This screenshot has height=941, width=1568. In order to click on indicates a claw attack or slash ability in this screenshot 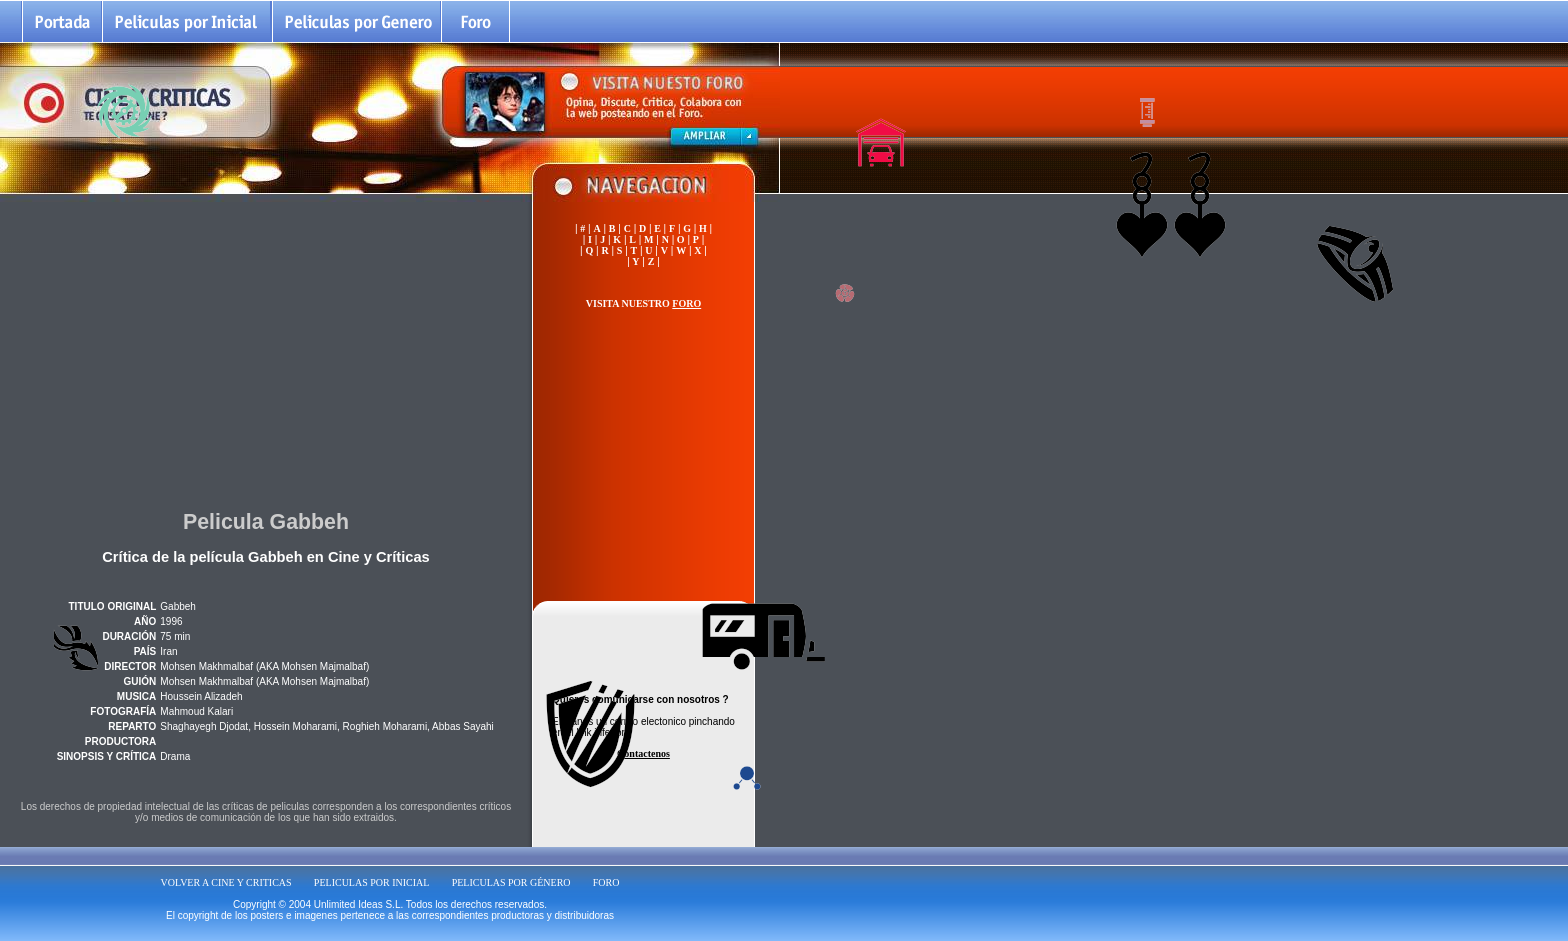, I will do `click(76, 648)`.